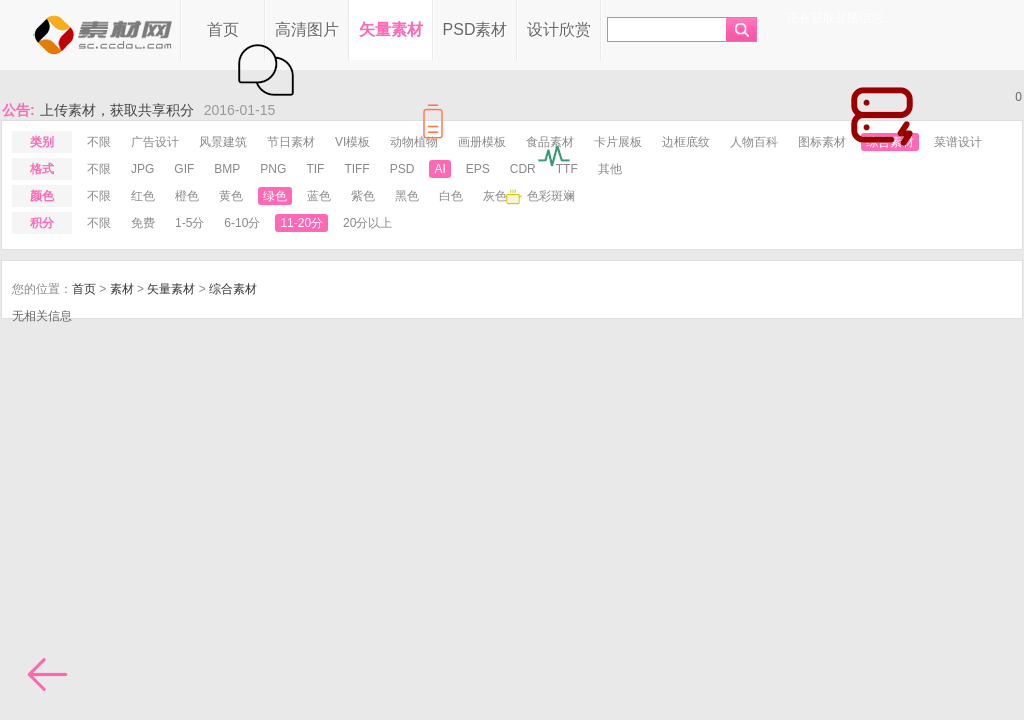 This screenshot has height=720, width=1024. Describe the element at coordinates (882, 115) in the screenshot. I see `server power status or electrical connection` at that location.